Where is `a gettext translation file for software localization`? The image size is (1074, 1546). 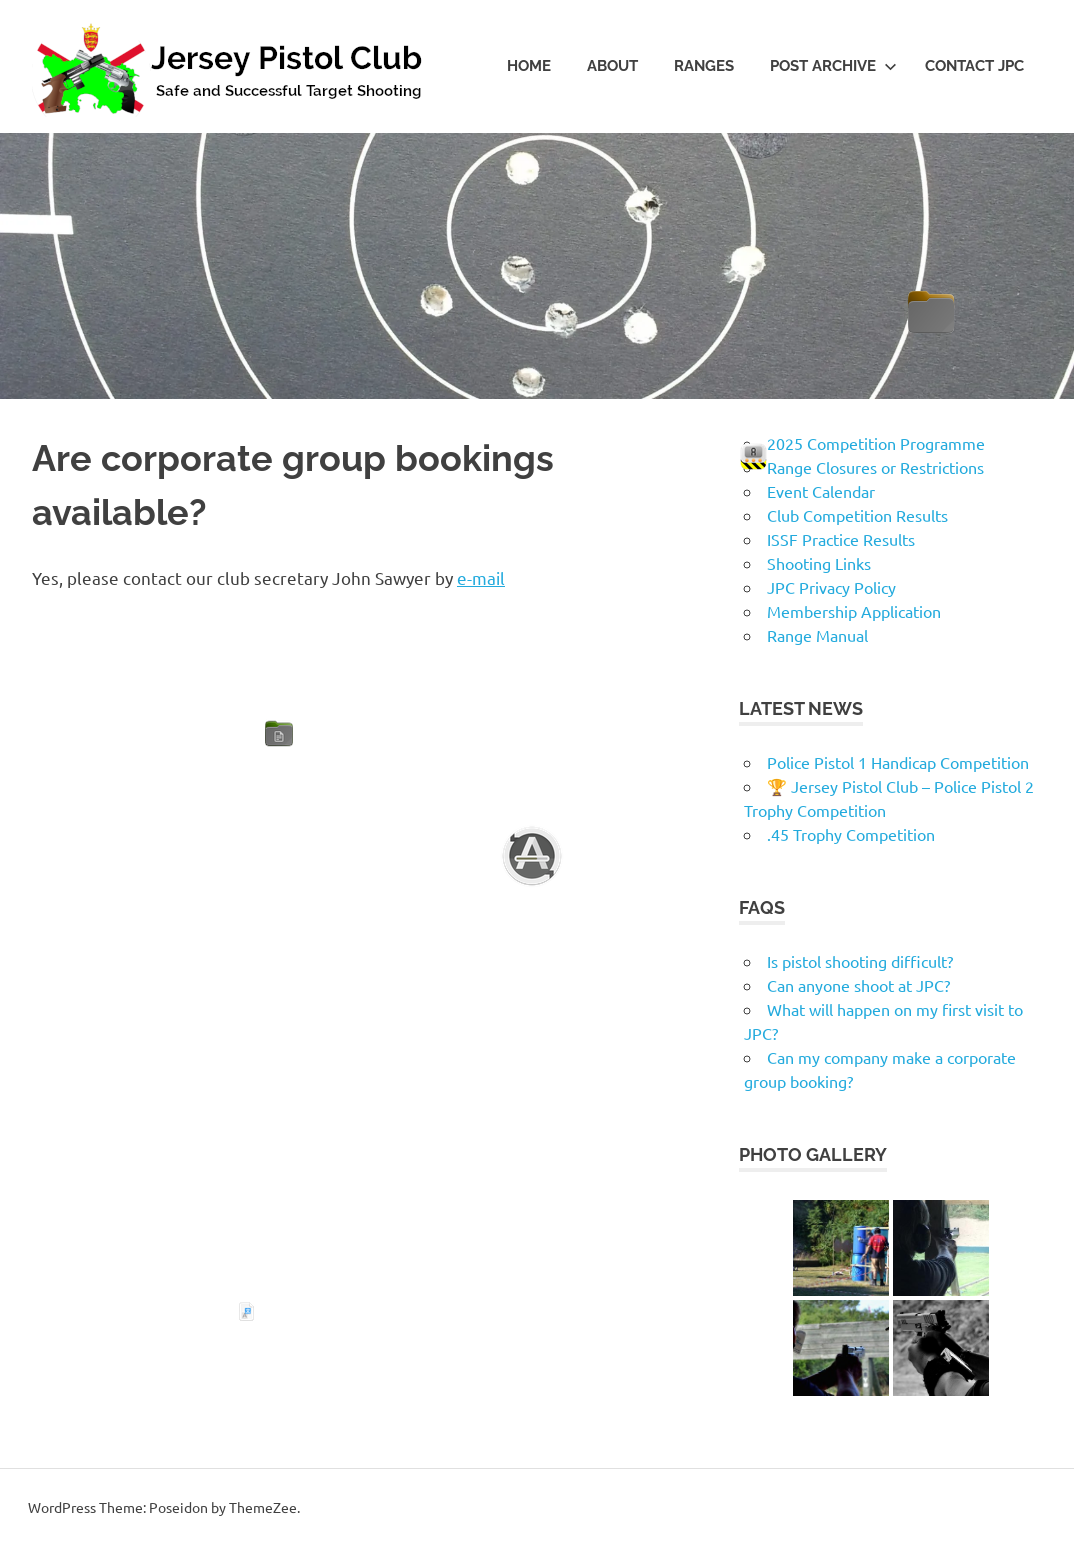 a gettext translation file for software localization is located at coordinates (246, 1311).